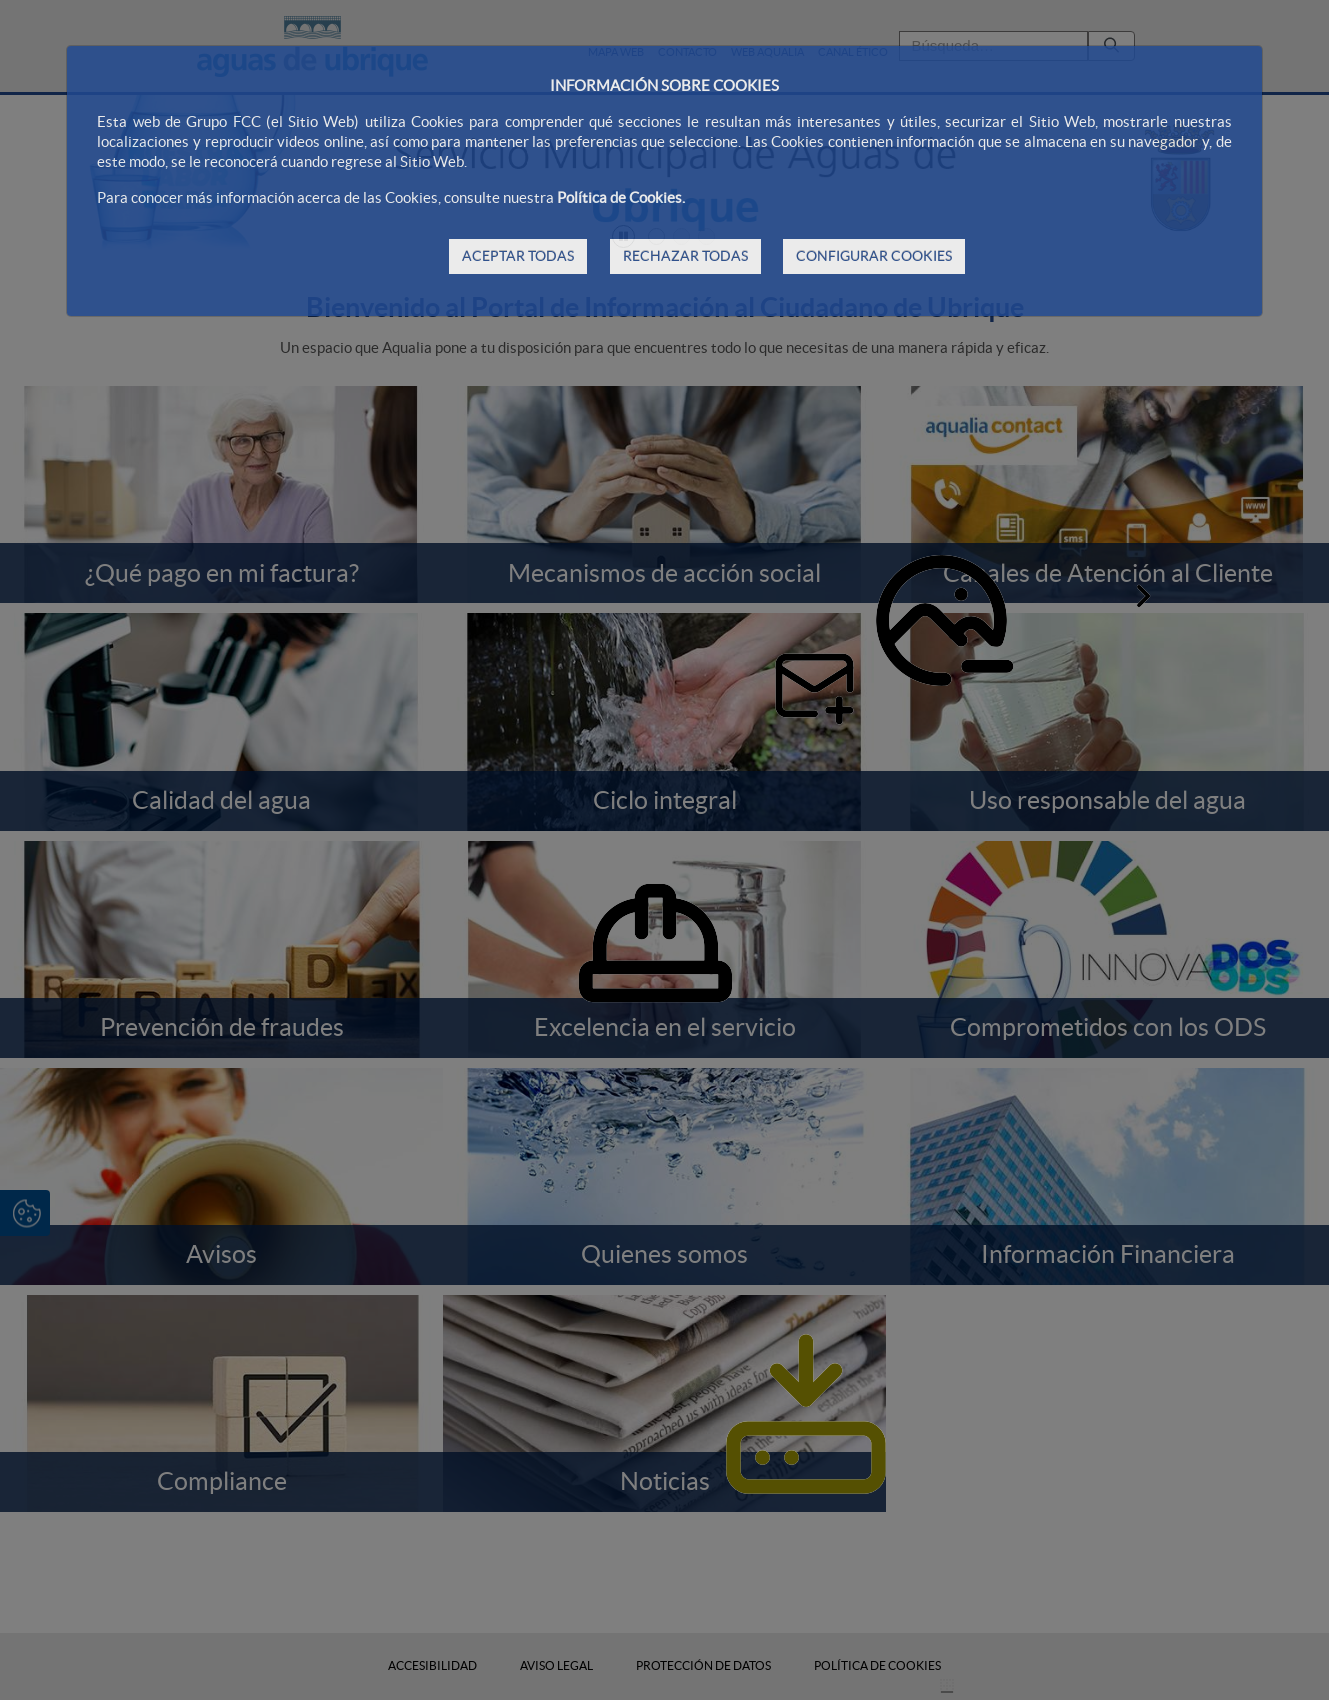 The image size is (1329, 1700). Describe the element at coordinates (941, 620) in the screenshot. I see `remove a photo from your collection` at that location.